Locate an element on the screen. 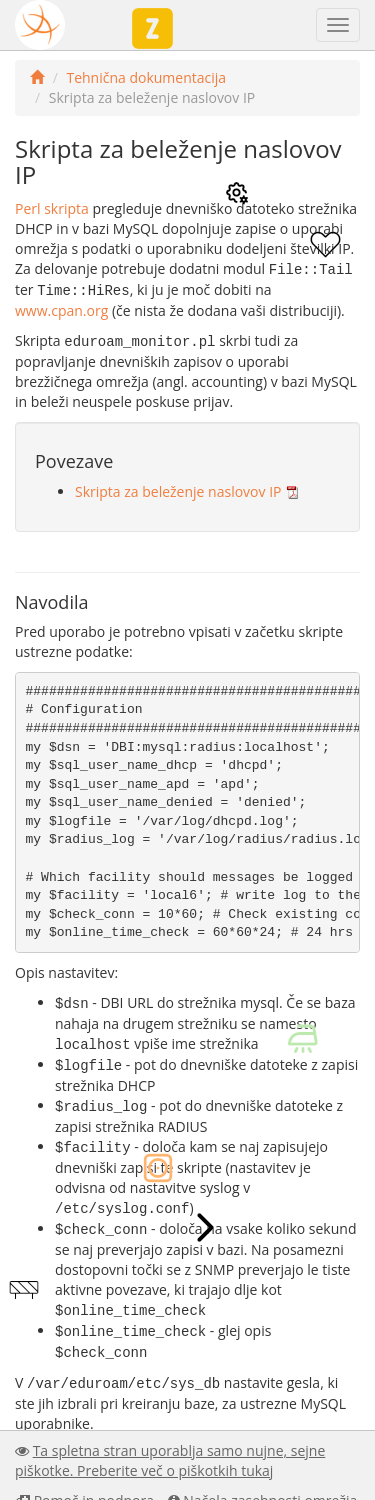 Image resolution: width=375 pixels, height=1500 pixels. navigate to the next item or page is located at coordinates (205, 1227).